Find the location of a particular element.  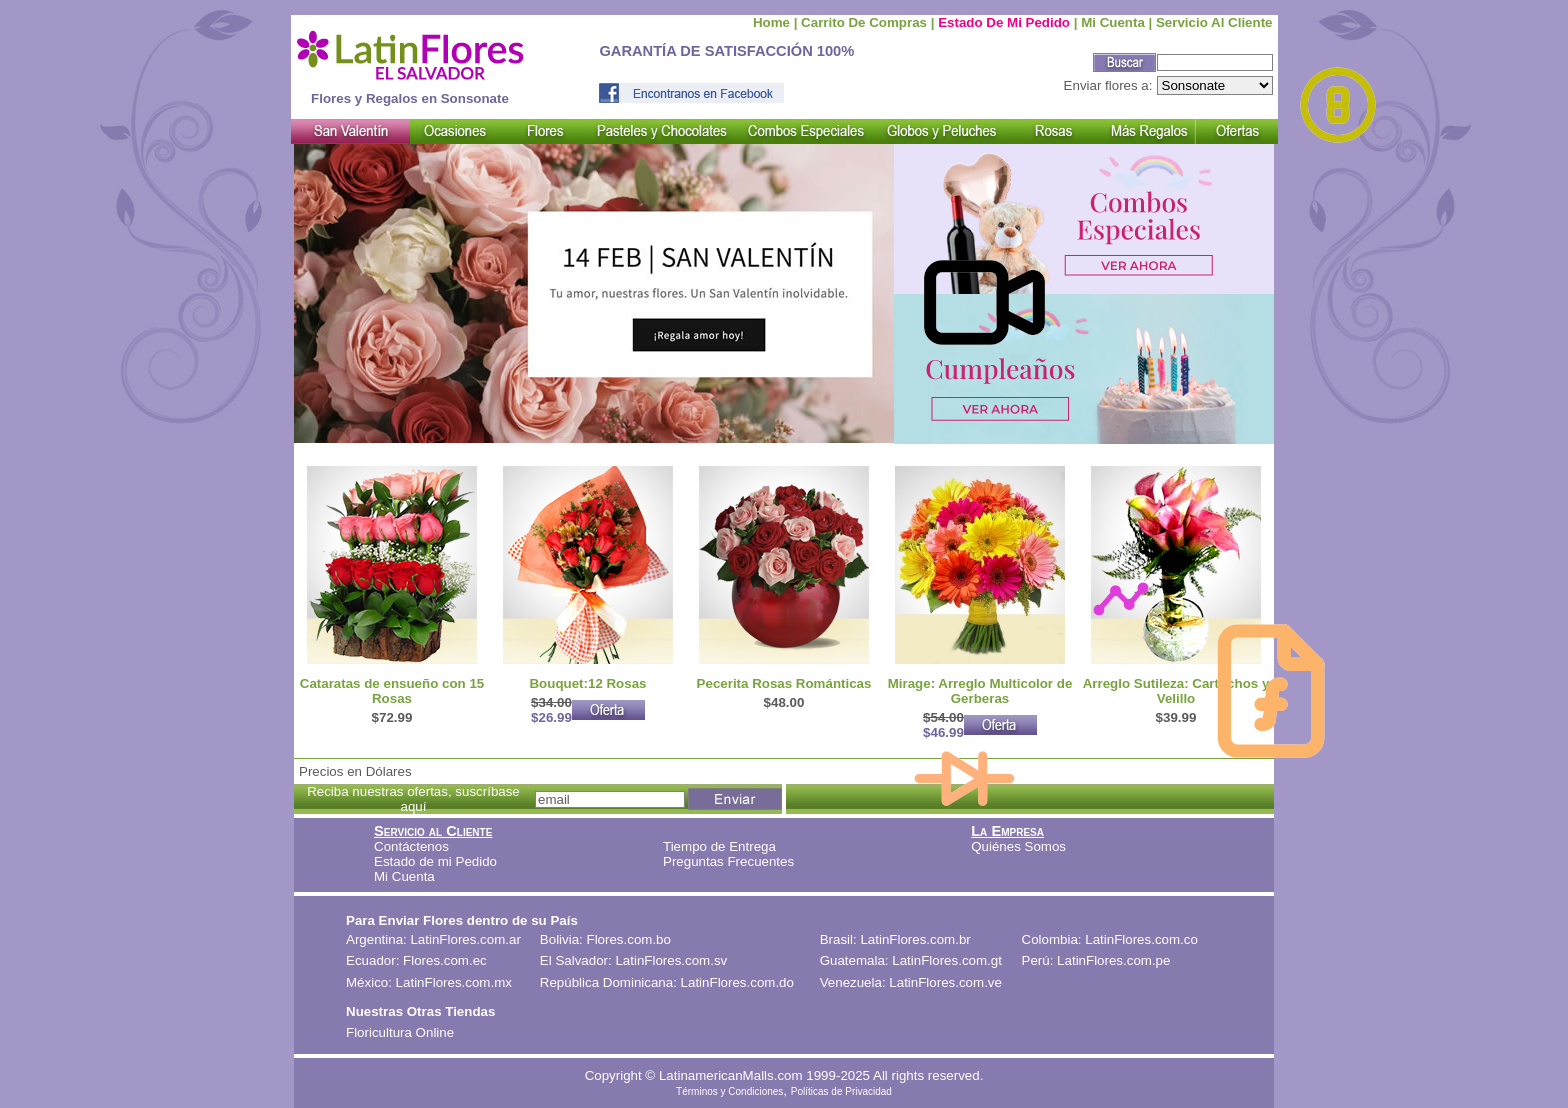

view activity timeline or history is located at coordinates (1121, 599).